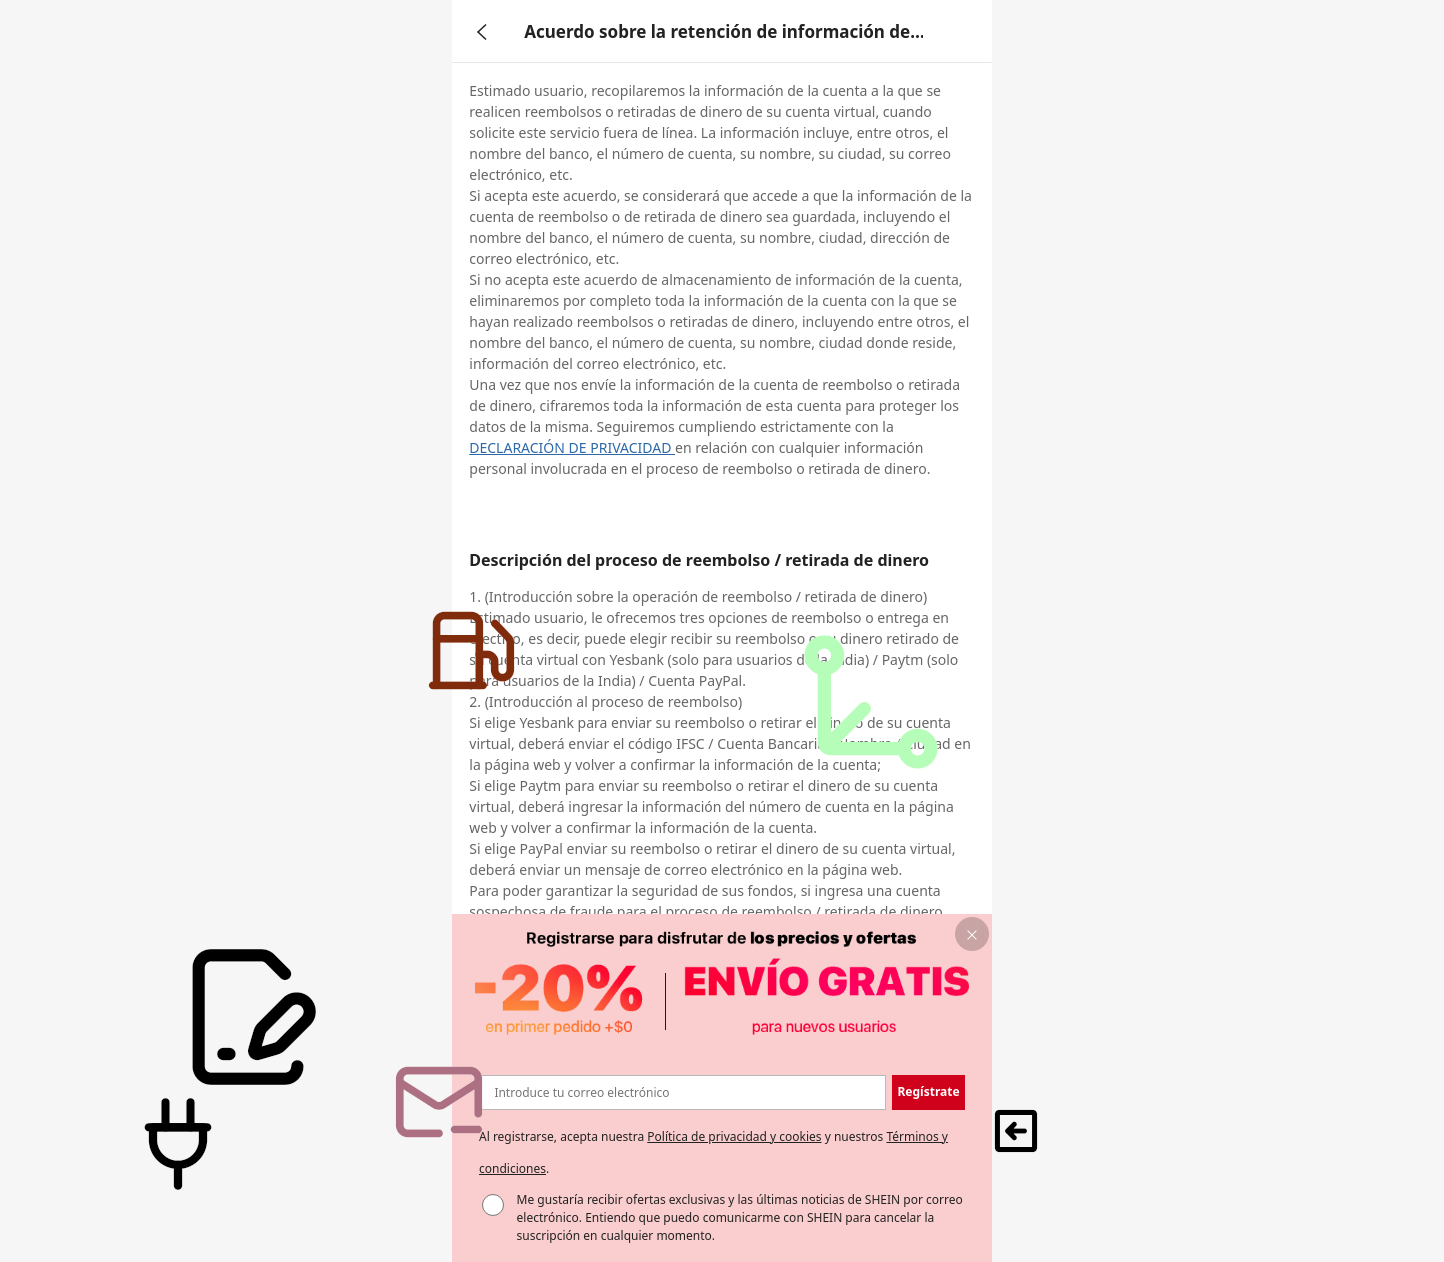 The width and height of the screenshot is (1444, 1262). Describe the element at coordinates (248, 1017) in the screenshot. I see `edit document` at that location.